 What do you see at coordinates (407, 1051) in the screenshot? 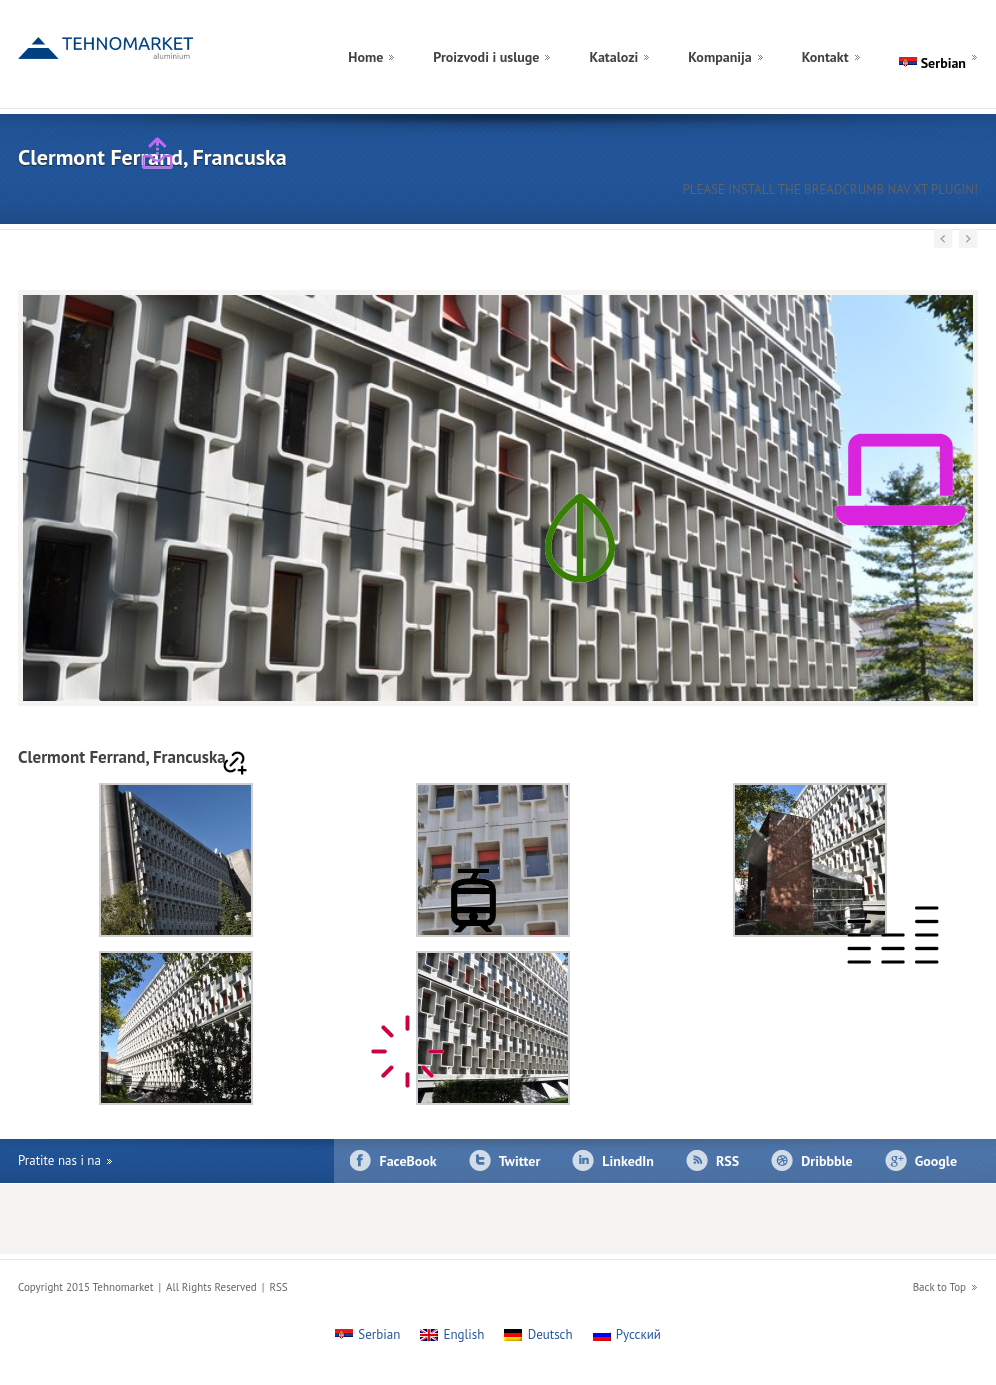
I see `indicates content is loading` at bounding box center [407, 1051].